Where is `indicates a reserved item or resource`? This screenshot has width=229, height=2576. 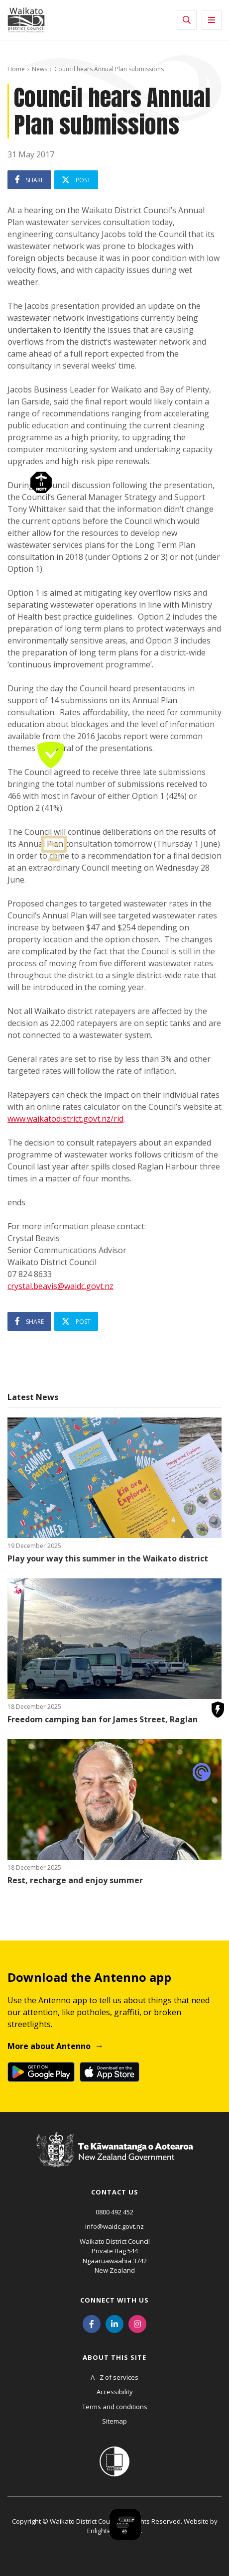 indicates a reserved item or resource is located at coordinates (54, 848).